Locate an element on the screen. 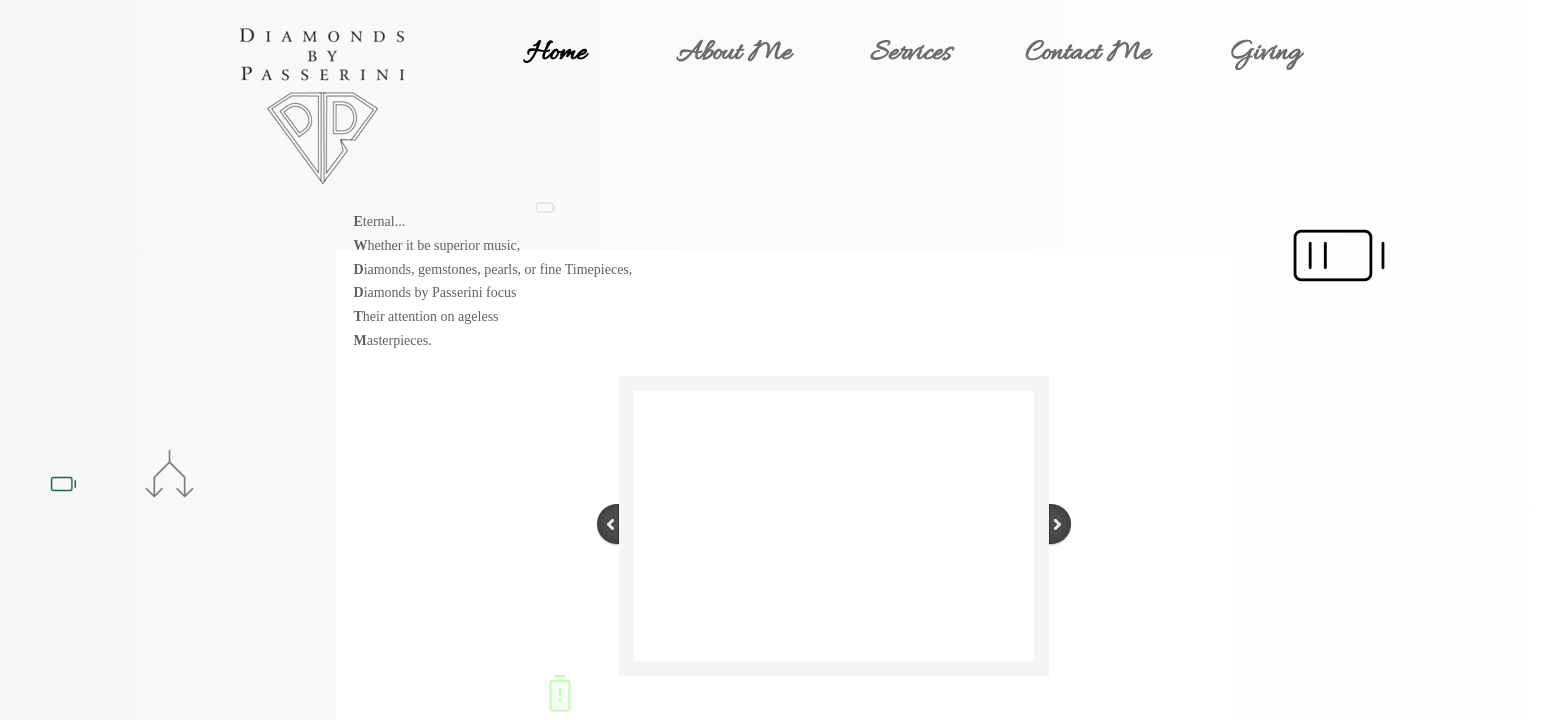 This screenshot has height=720, width=1568. indicates battery is completely drained is located at coordinates (63, 484).